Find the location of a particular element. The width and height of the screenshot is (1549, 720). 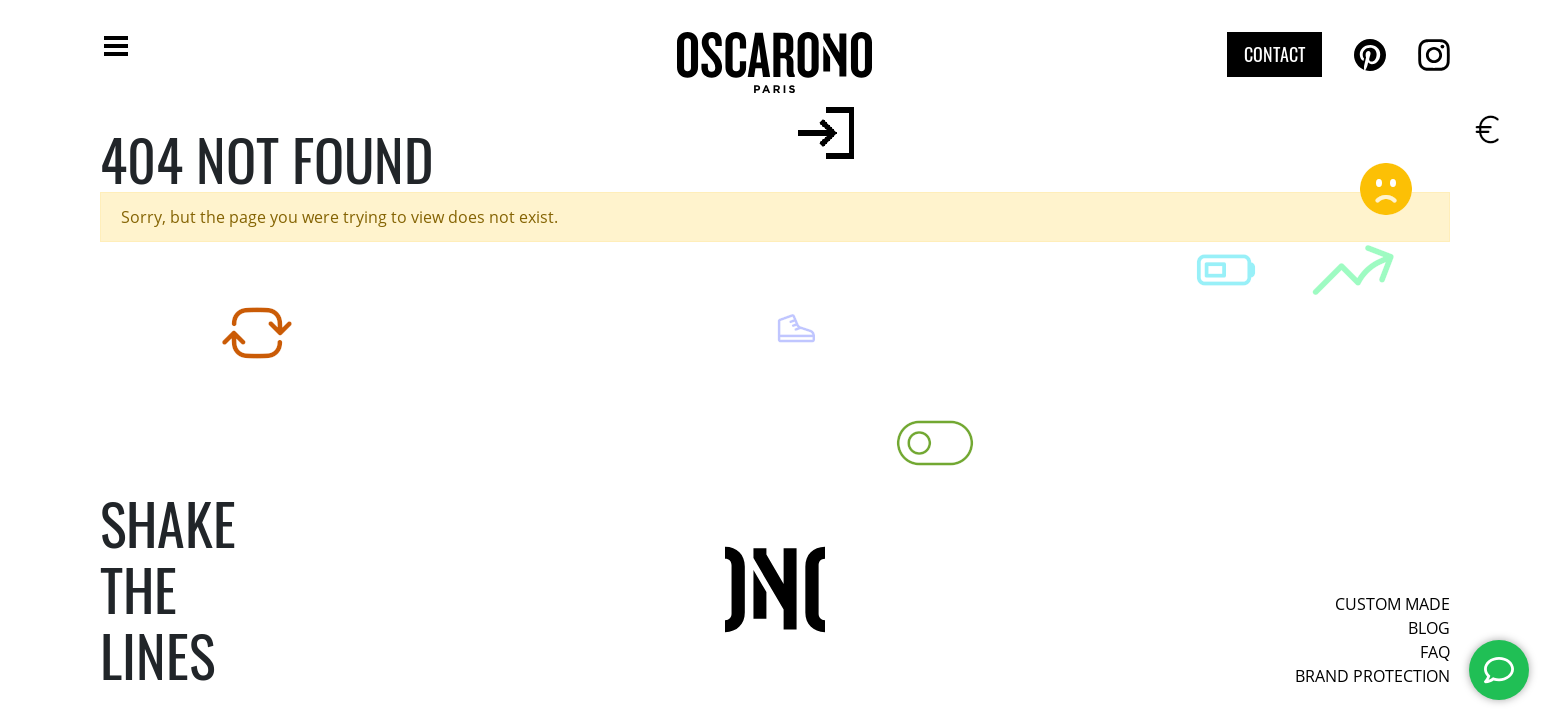

refresh or reload content is located at coordinates (257, 333).